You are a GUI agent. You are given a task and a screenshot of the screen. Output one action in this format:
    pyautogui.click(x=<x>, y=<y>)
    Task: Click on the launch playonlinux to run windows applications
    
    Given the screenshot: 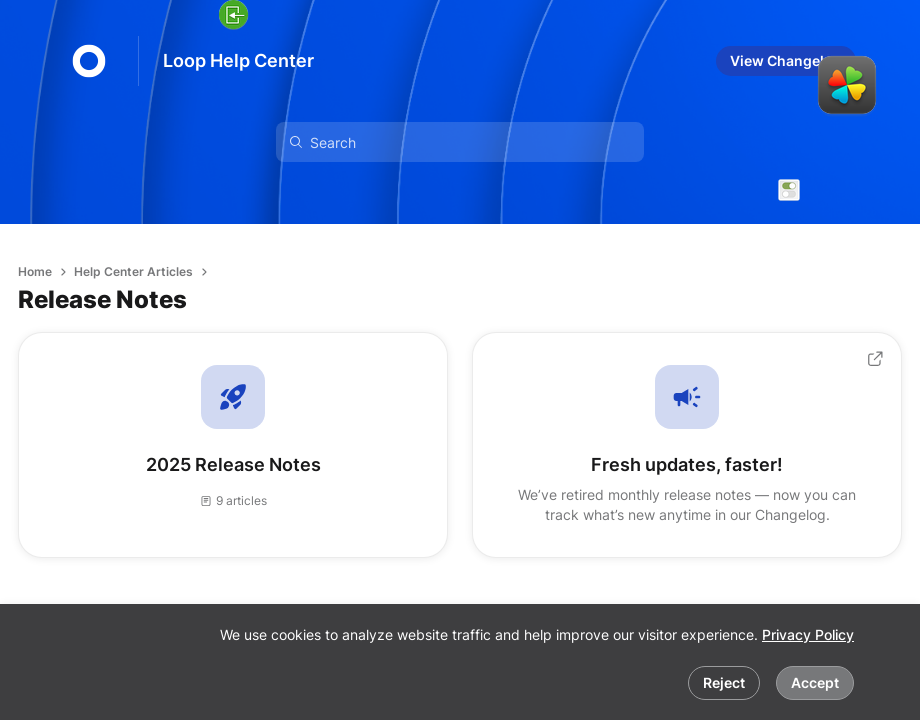 What is the action you would take?
    pyautogui.click(x=847, y=85)
    